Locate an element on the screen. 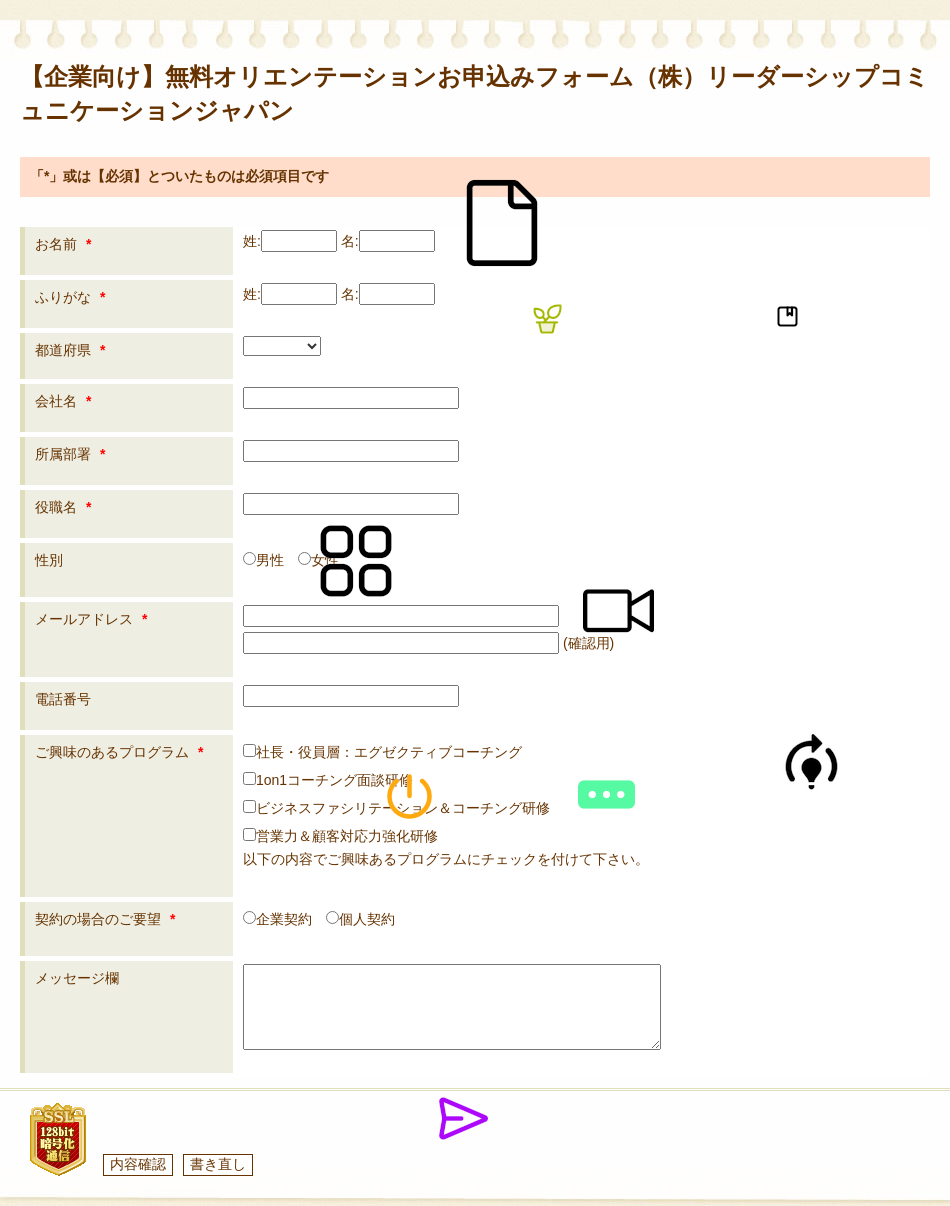 The height and width of the screenshot is (1206, 950). view or open a file is located at coordinates (502, 223).